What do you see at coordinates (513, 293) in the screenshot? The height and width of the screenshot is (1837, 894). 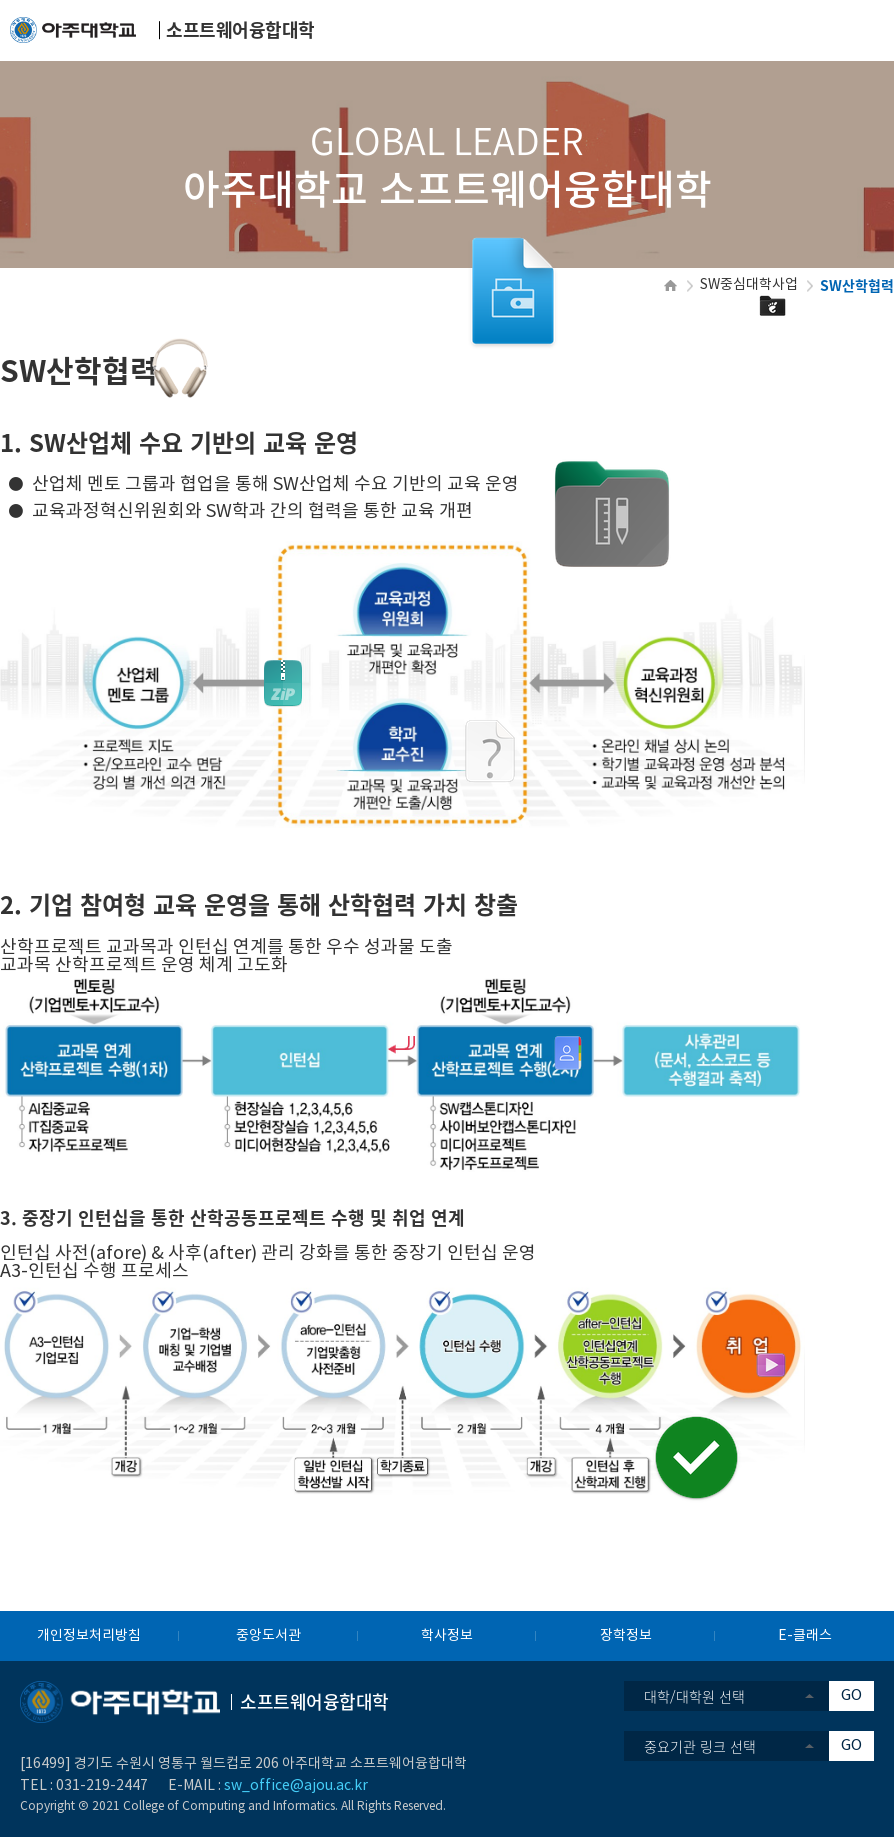 I see `apple wallet pass file` at bounding box center [513, 293].